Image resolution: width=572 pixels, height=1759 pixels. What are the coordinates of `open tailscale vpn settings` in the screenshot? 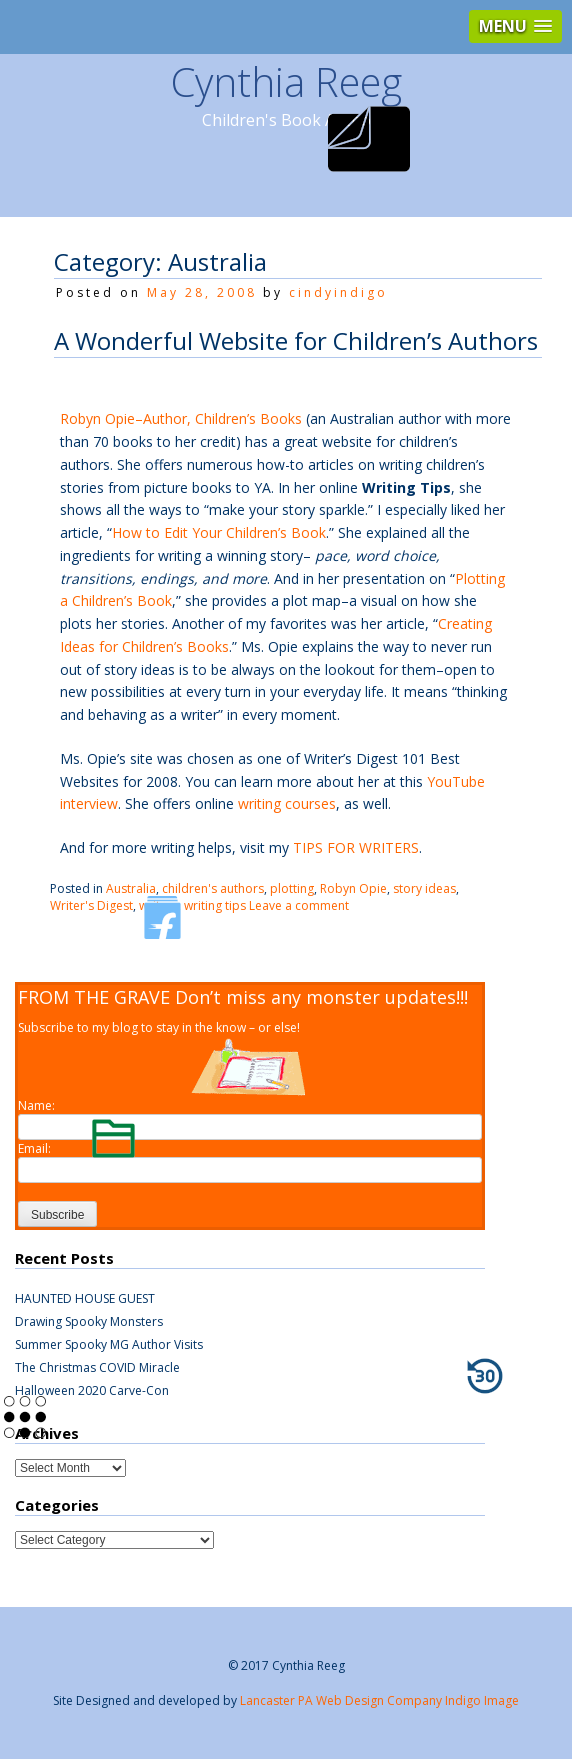 It's located at (25, 1417).